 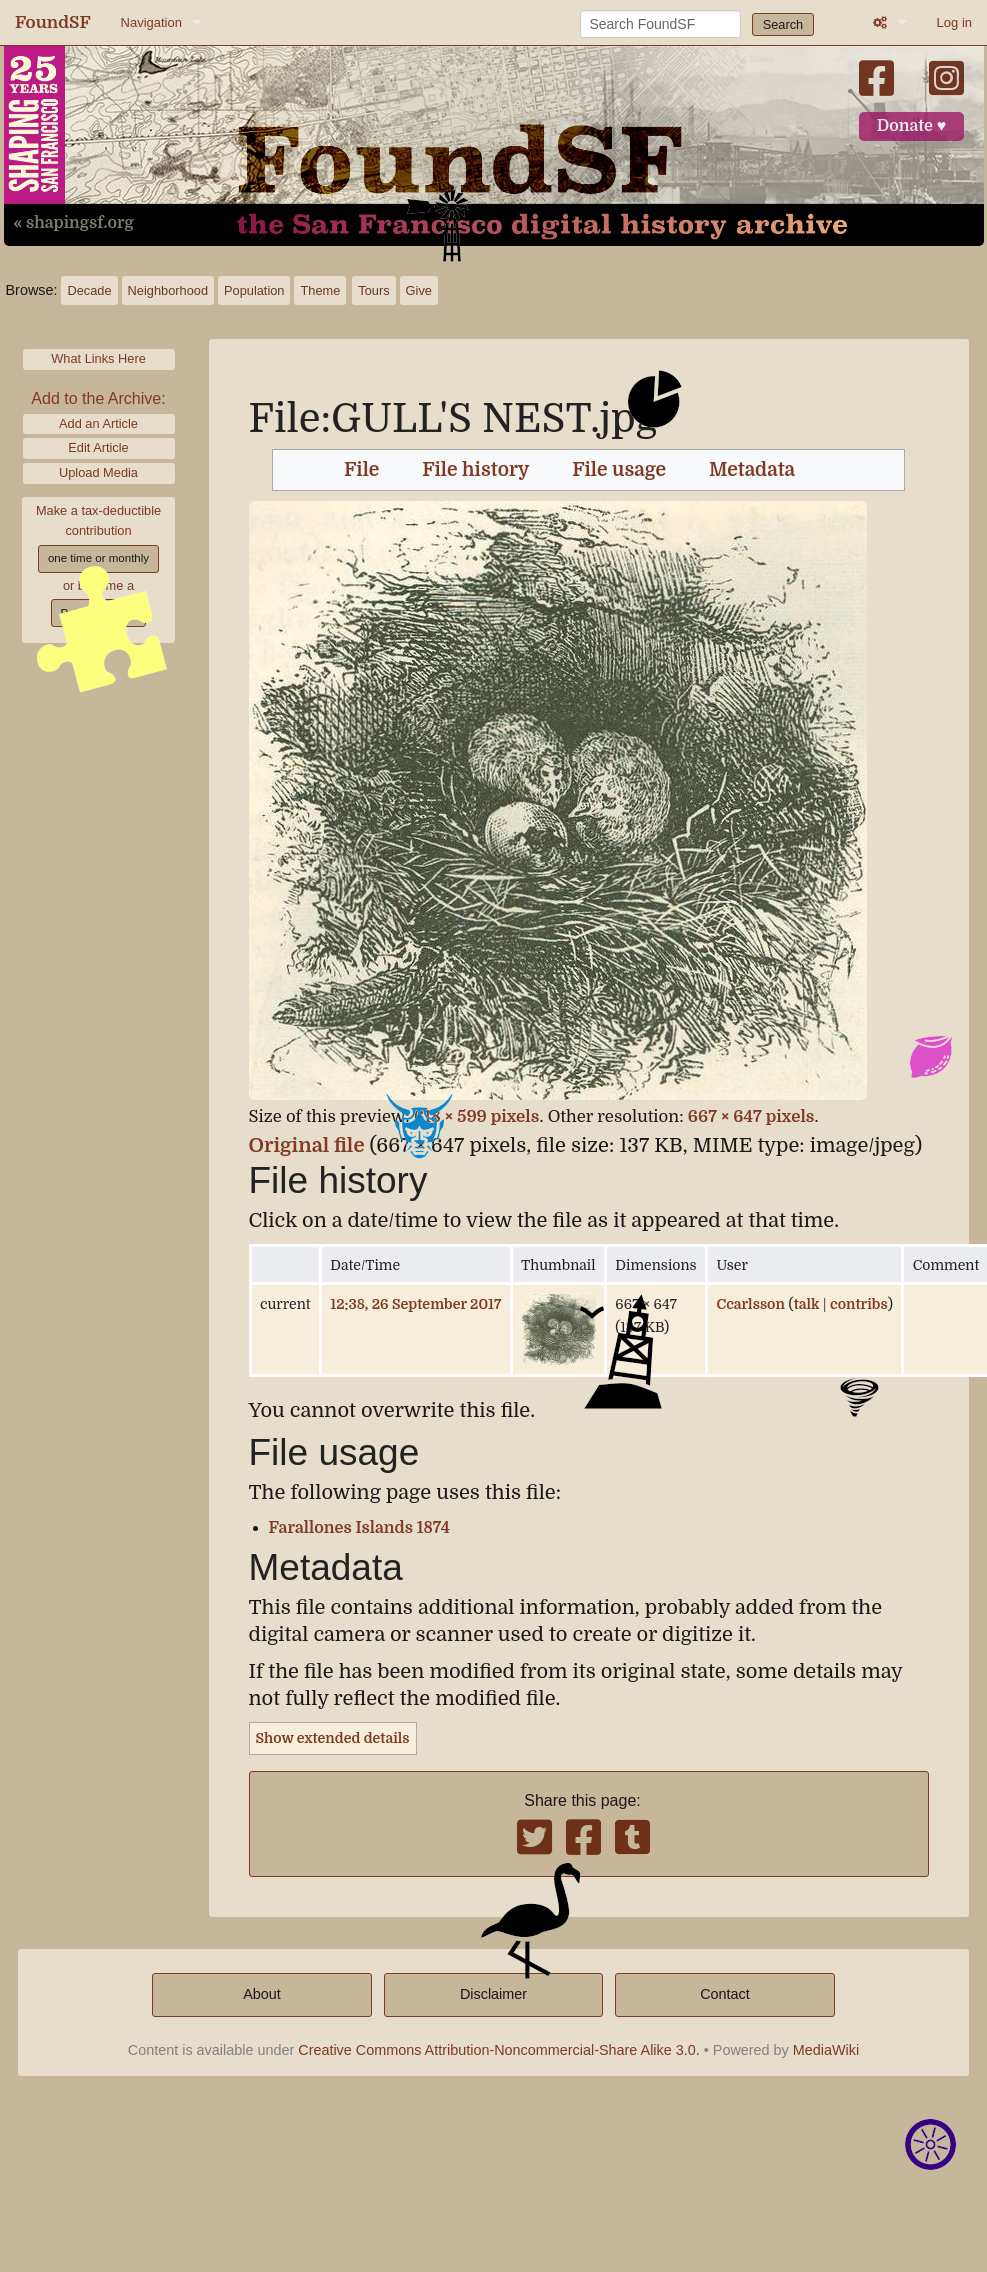 What do you see at coordinates (655, 399) in the screenshot?
I see `view analytics or statistics breakdown` at bounding box center [655, 399].